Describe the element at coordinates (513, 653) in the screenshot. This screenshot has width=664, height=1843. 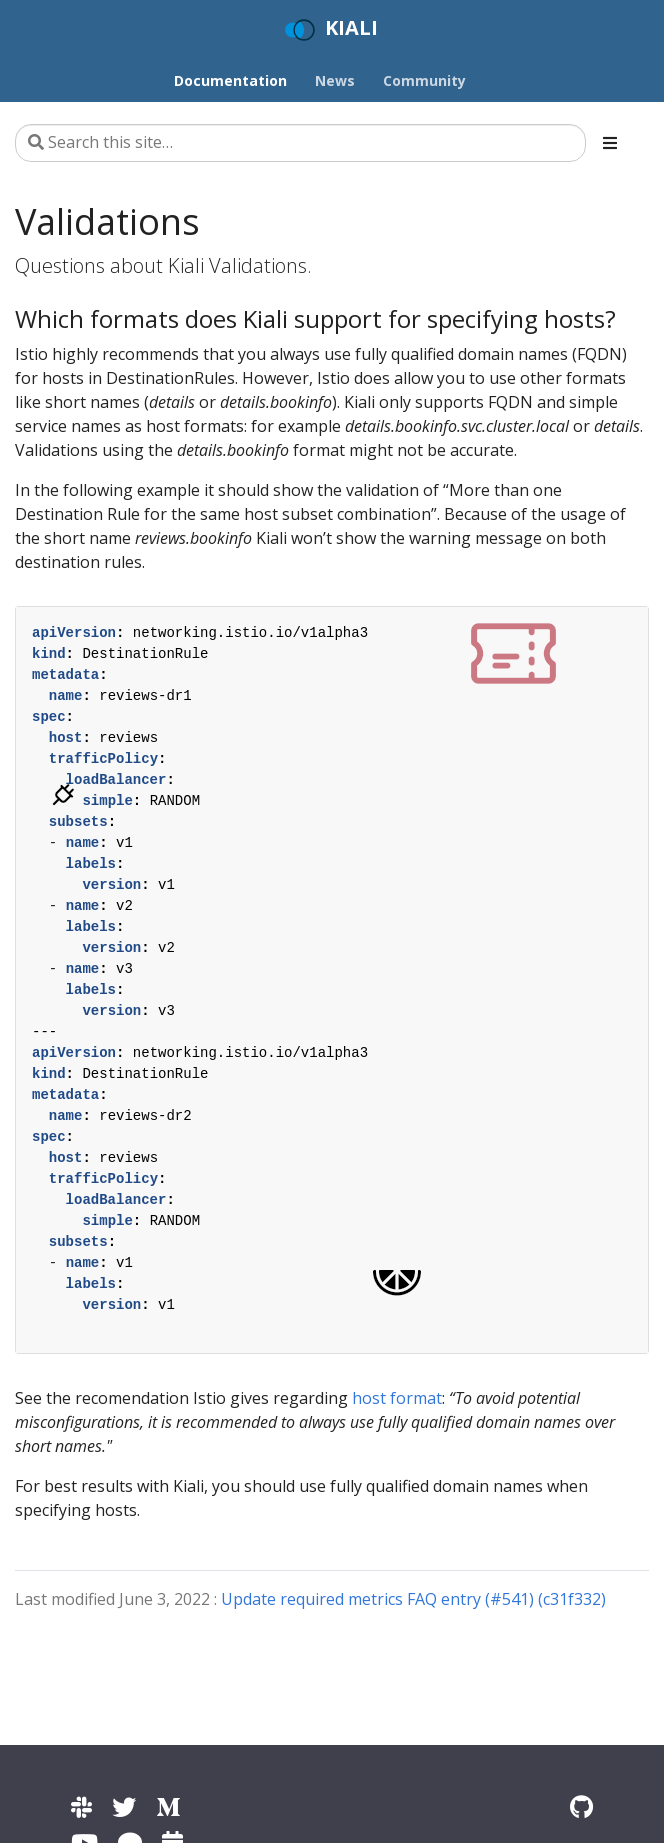
I see `view your tickets or passes` at that location.